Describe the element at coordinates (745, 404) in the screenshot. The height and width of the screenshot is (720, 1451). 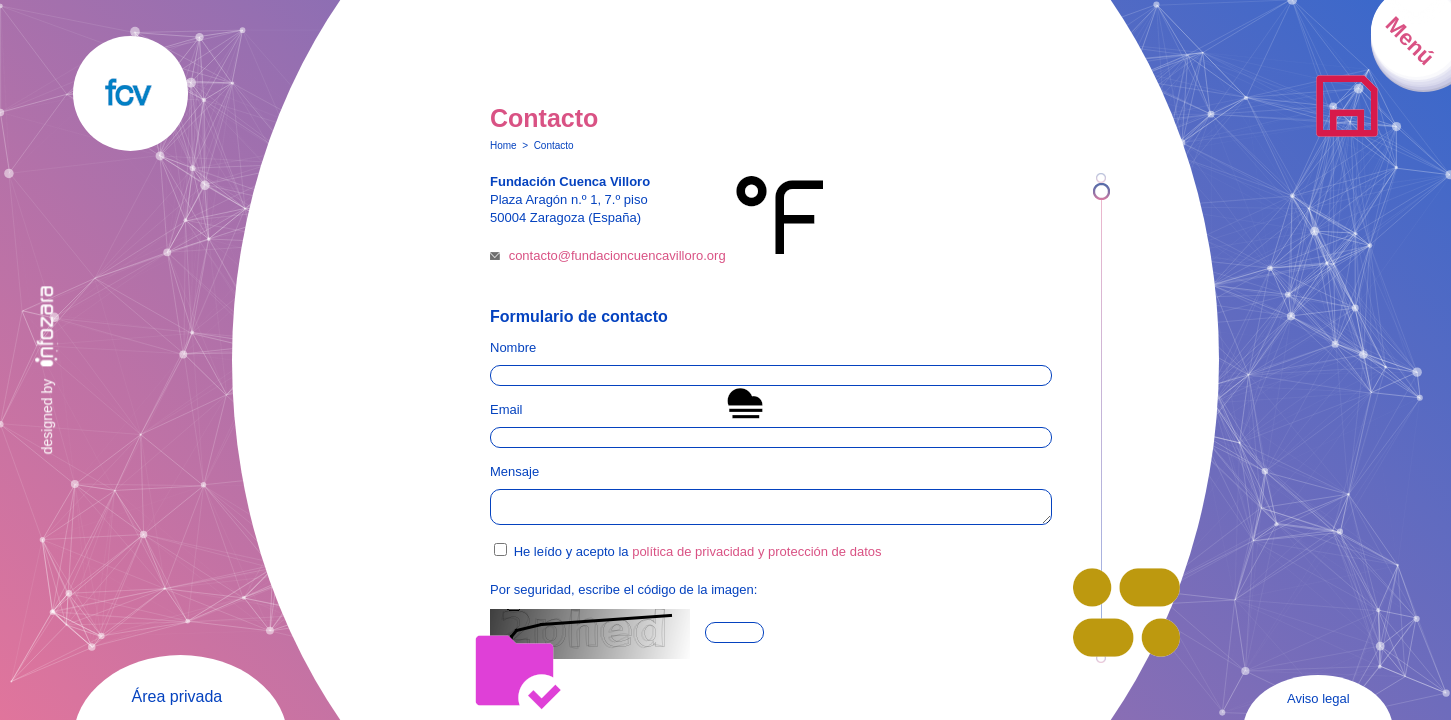
I see `indicates foggy weather conditions` at that location.